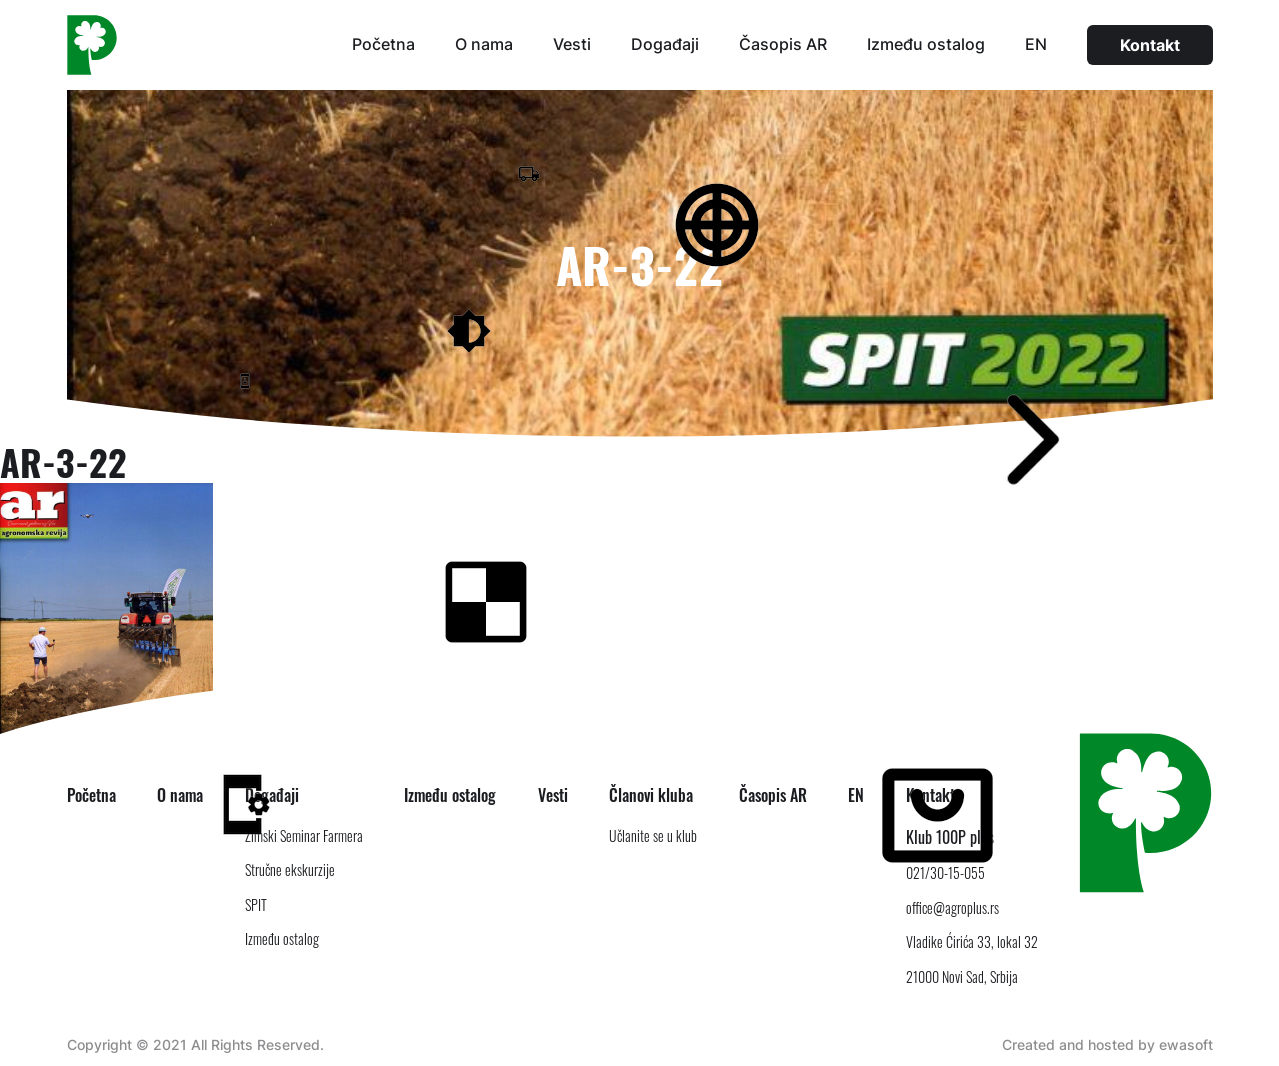 This screenshot has width=1279, height=1066. What do you see at coordinates (245, 381) in the screenshot?
I see `download a system update to your device` at bounding box center [245, 381].